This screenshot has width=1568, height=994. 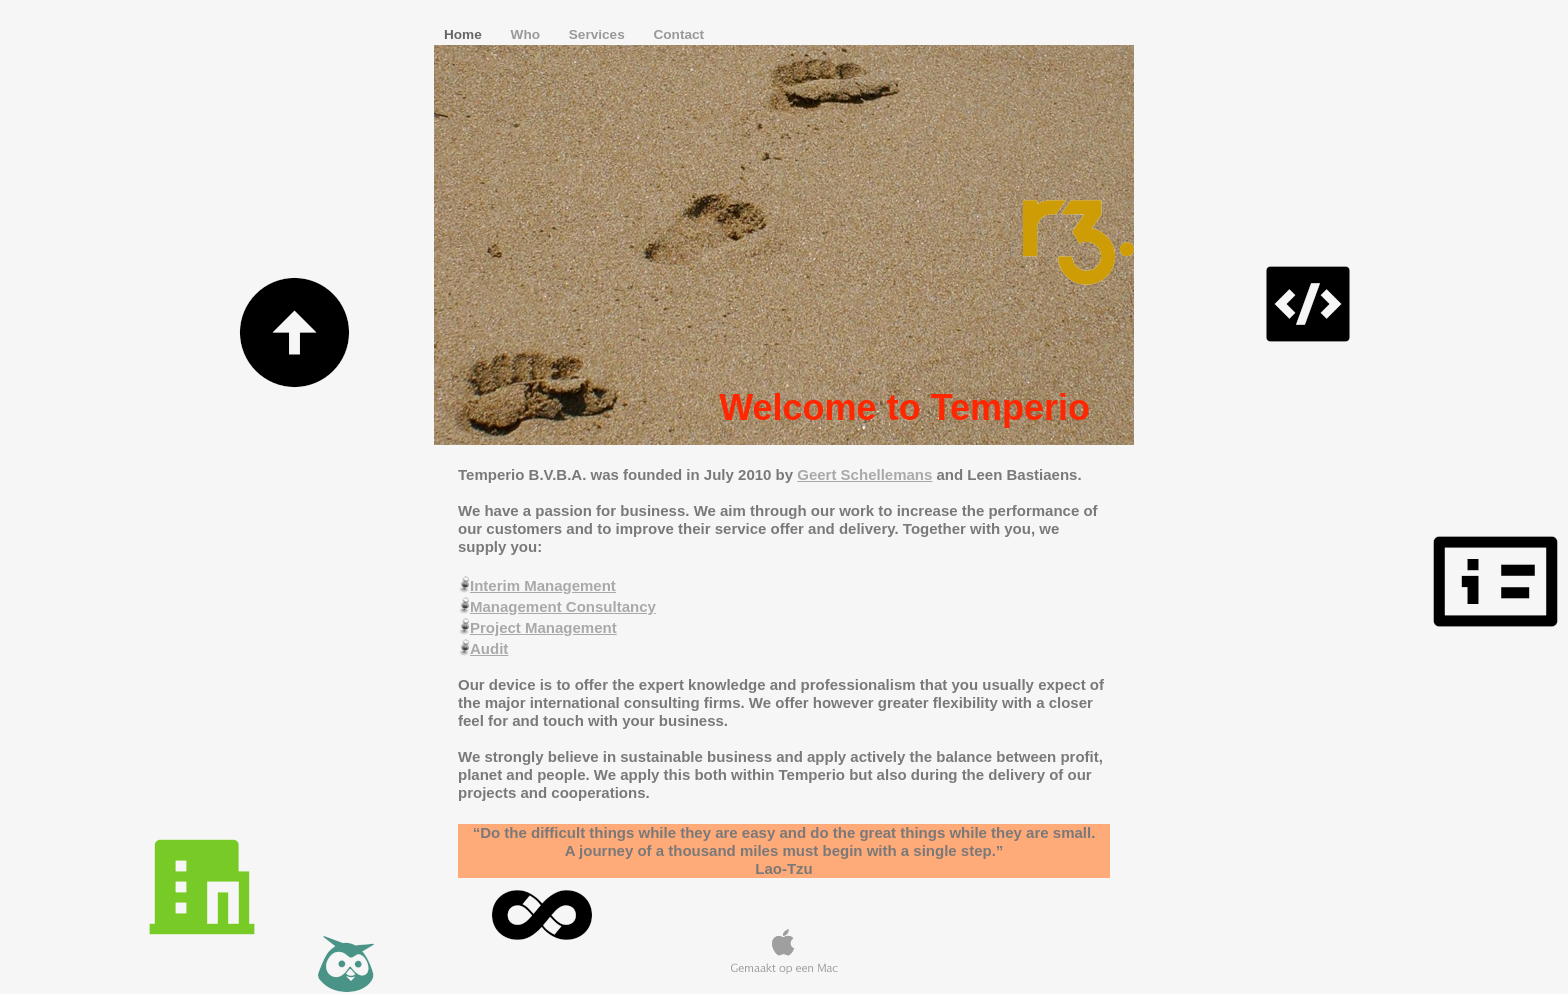 I want to click on open Apache Superset data visualization platform, so click(x=542, y=915).